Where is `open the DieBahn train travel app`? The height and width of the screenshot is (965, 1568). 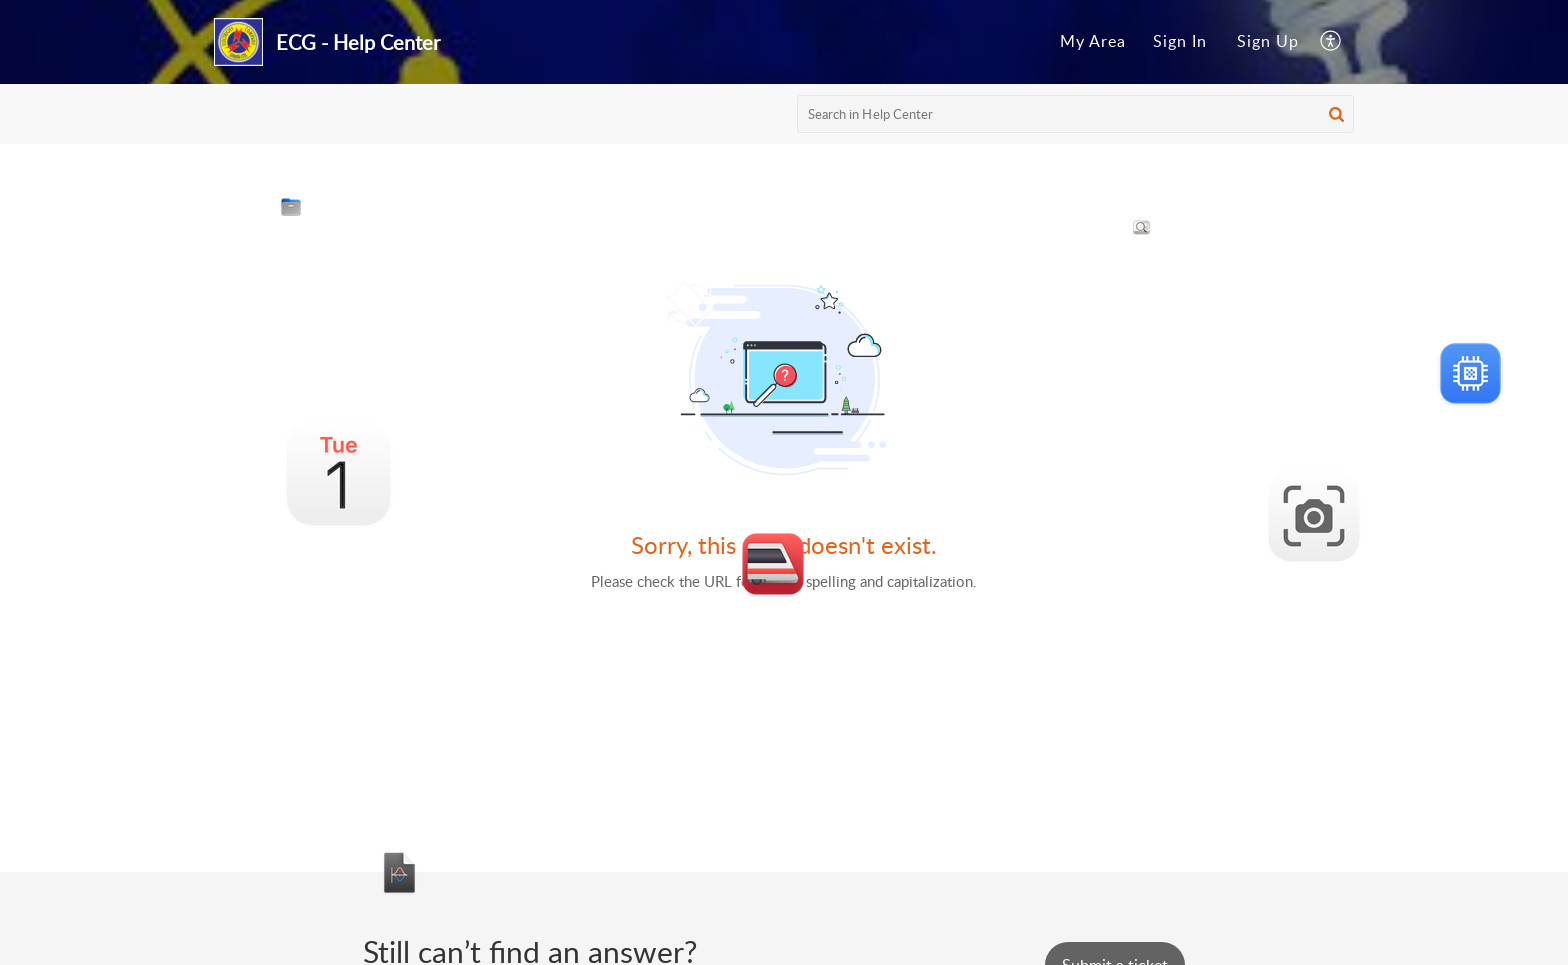
open the DieBahn train travel app is located at coordinates (773, 564).